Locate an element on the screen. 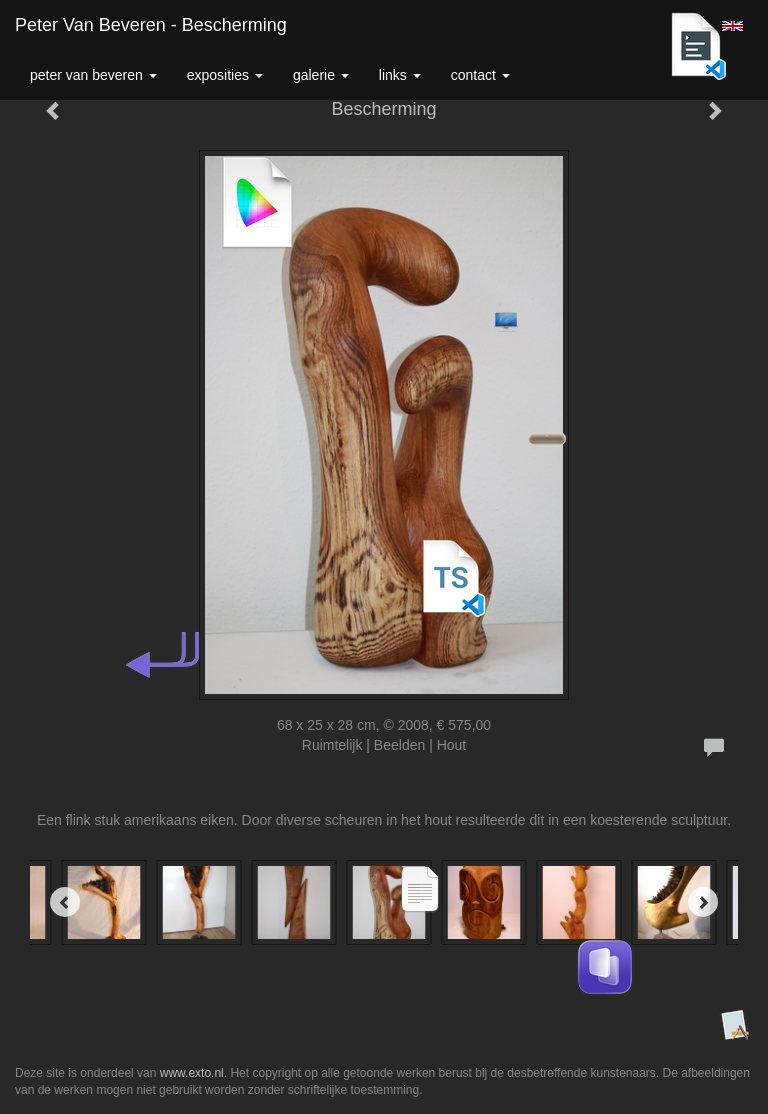 This screenshot has height=1114, width=768. generic application icon for unidentified apps is located at coordinates (734, 1025).